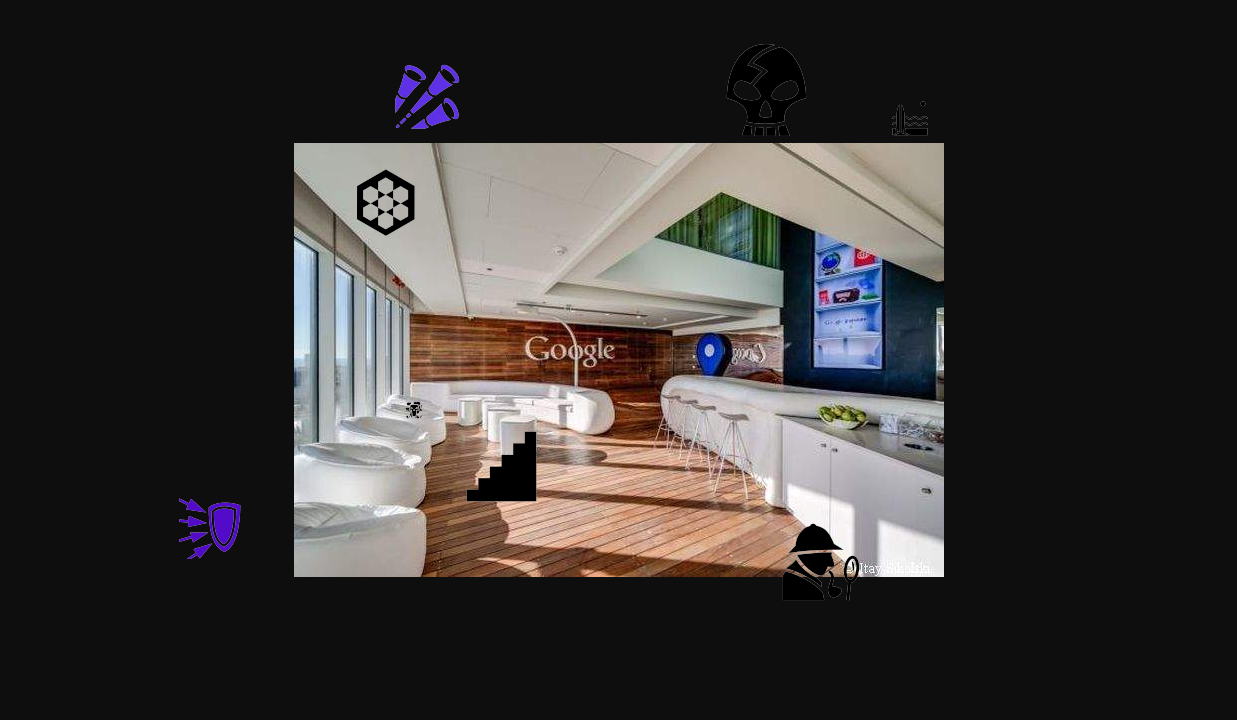  I want to click on harry potter themed game mode or content, so click(766, 90).